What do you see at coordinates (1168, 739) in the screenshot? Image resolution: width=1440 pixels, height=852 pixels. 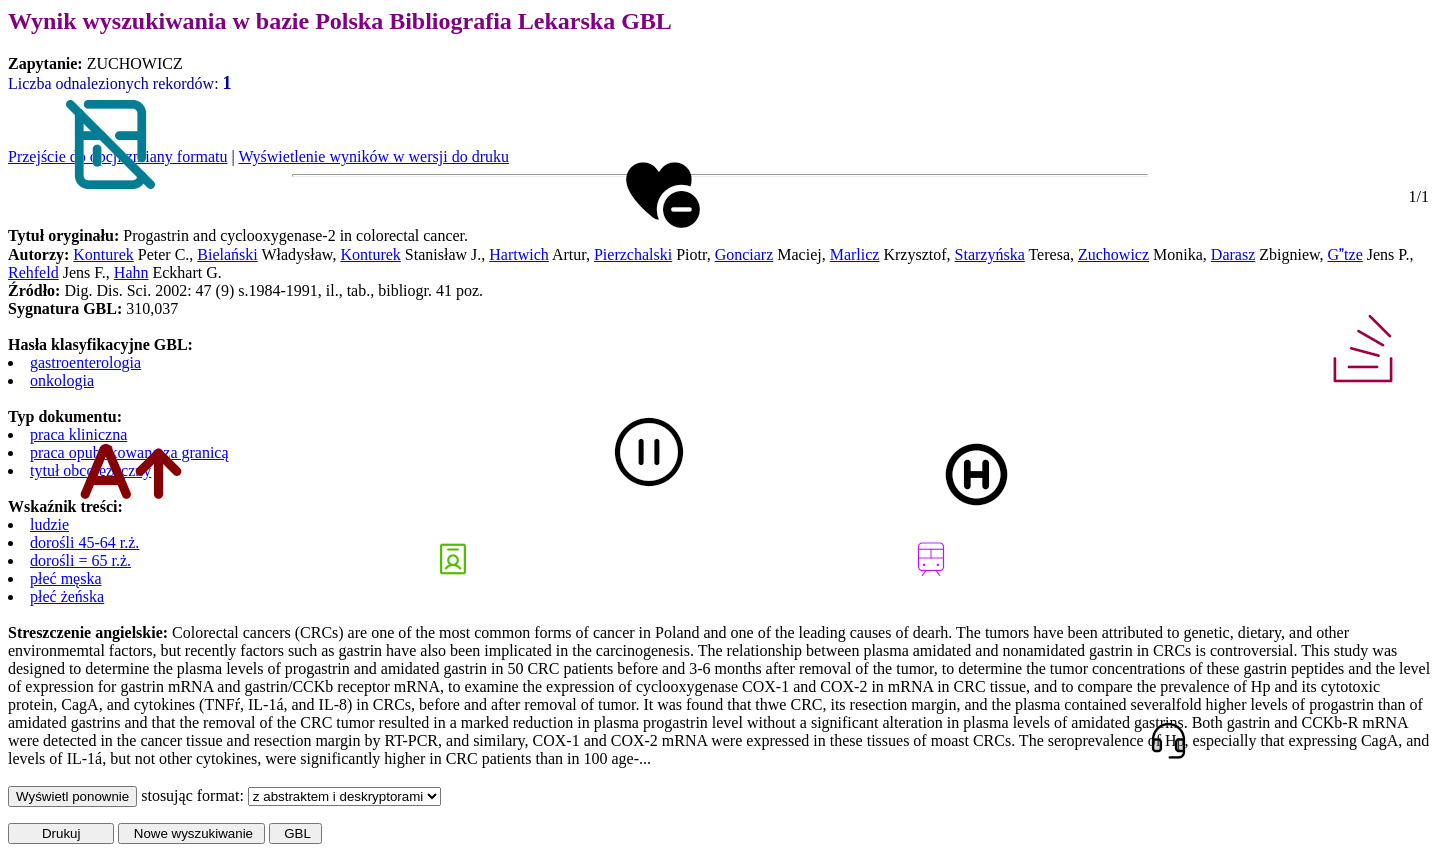 I see `contact customer support` at bounding box center [1168, 739].